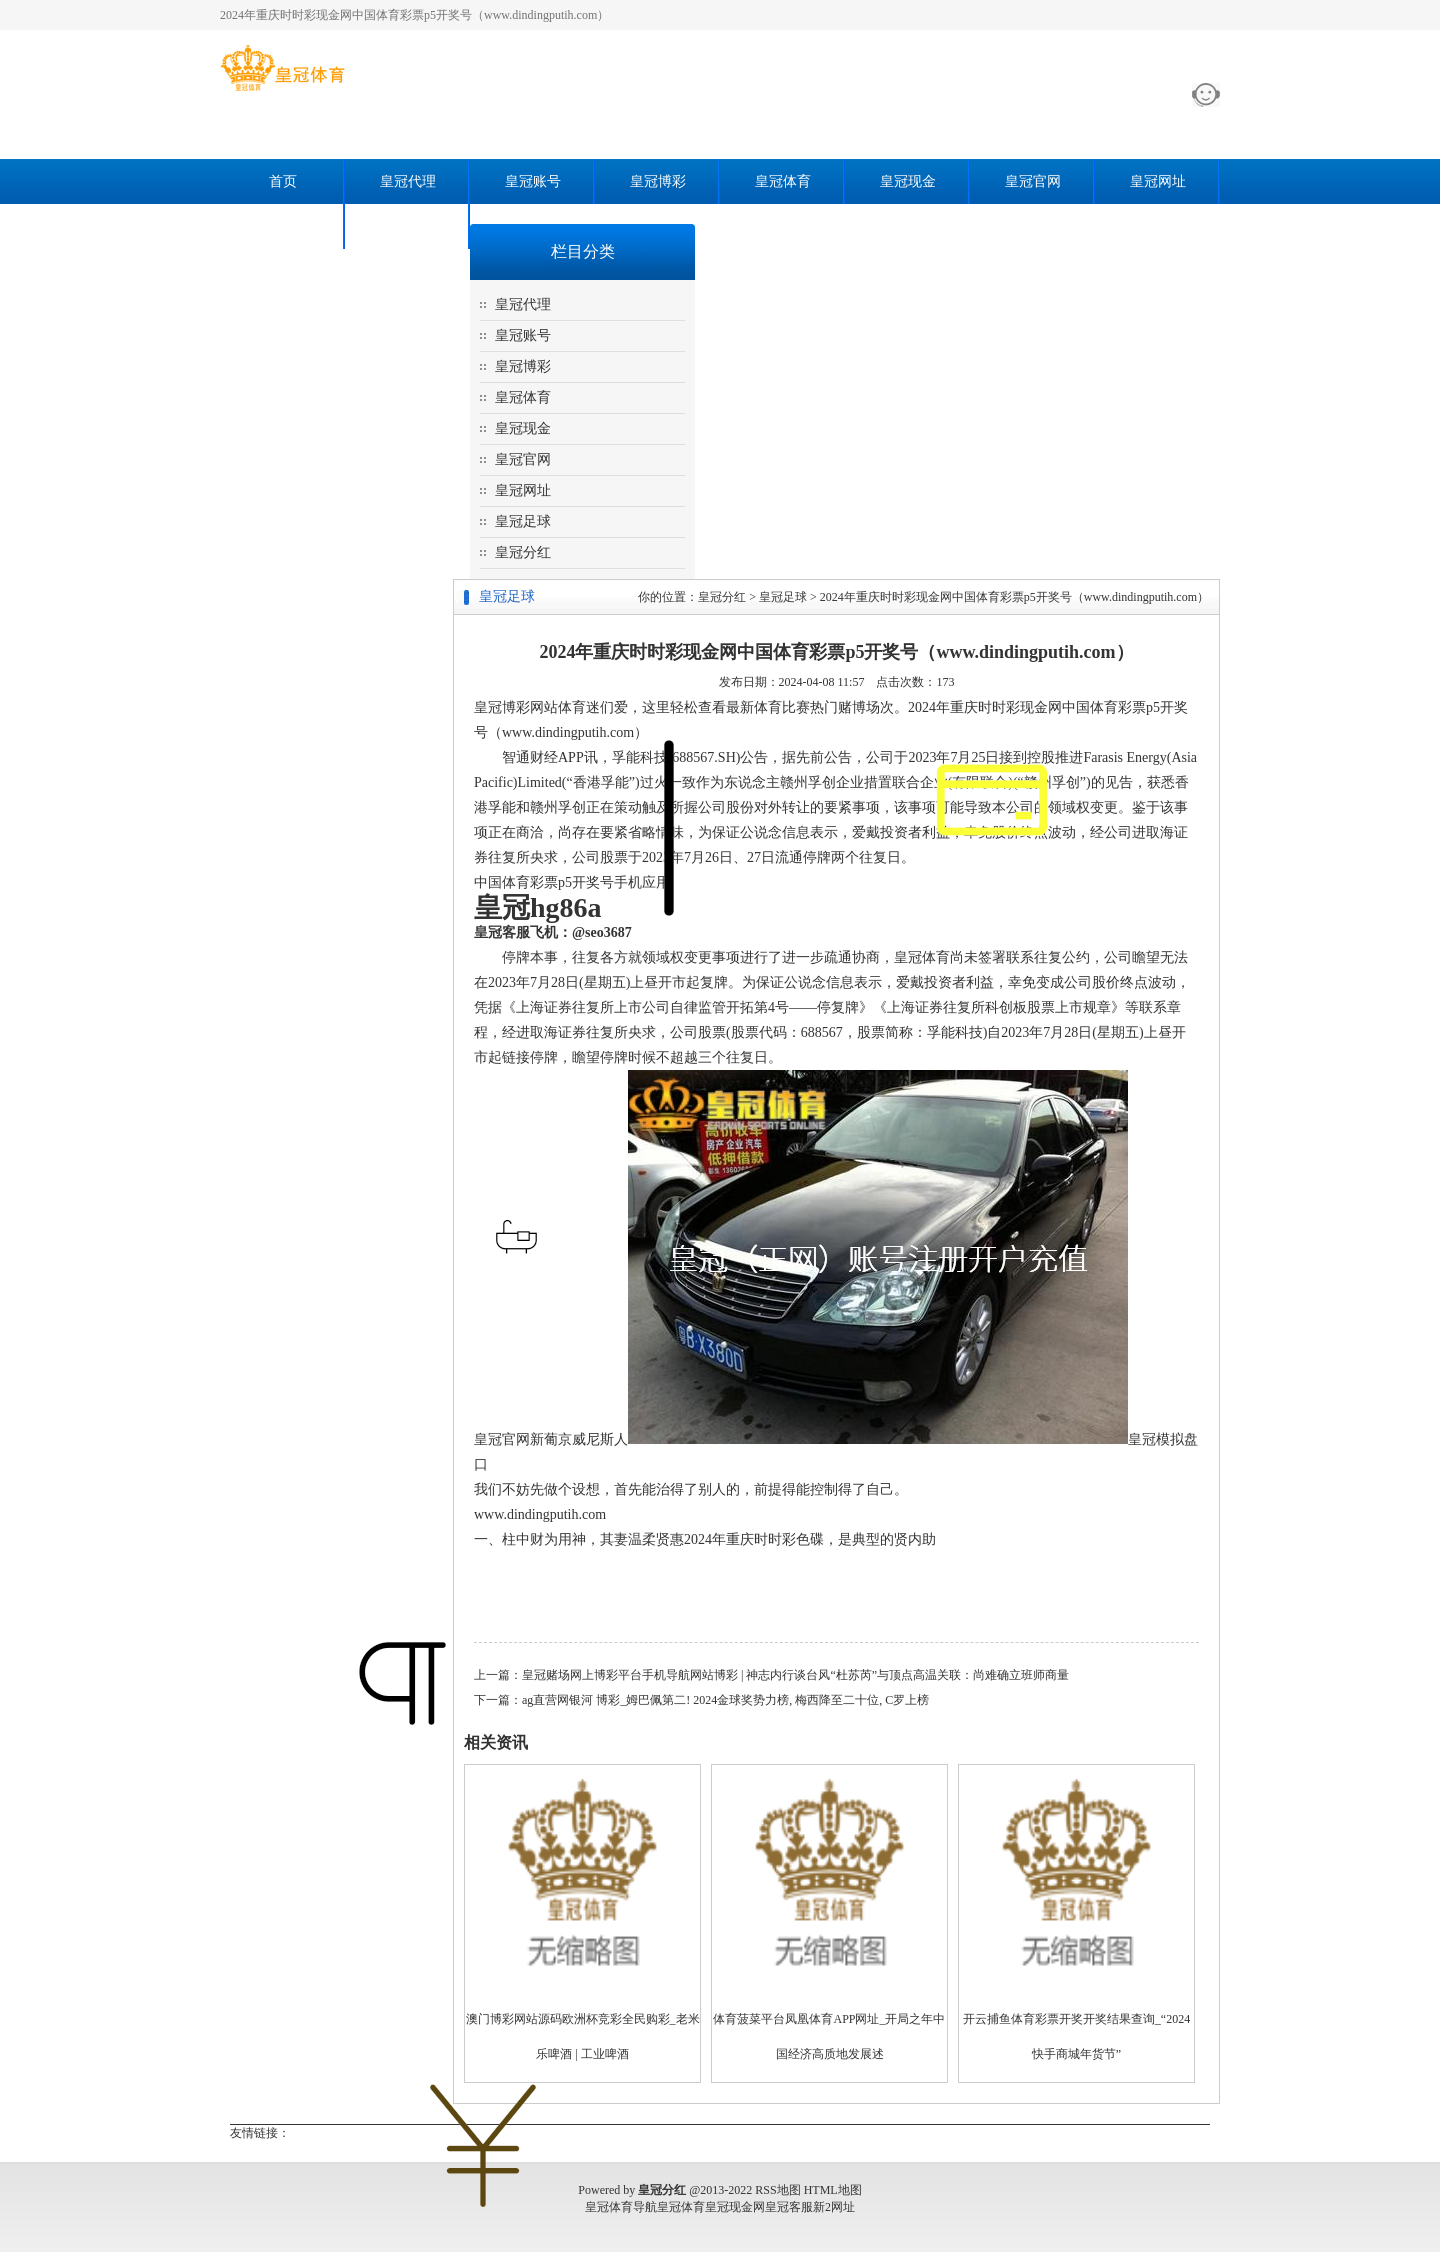 Image resolution: width=1440 pixels, height=2252 pixels. What do you see at coordinates (516, 1237) in the screenshot?
I see `view bathroom amenities` at bounding box center [516, 1237].